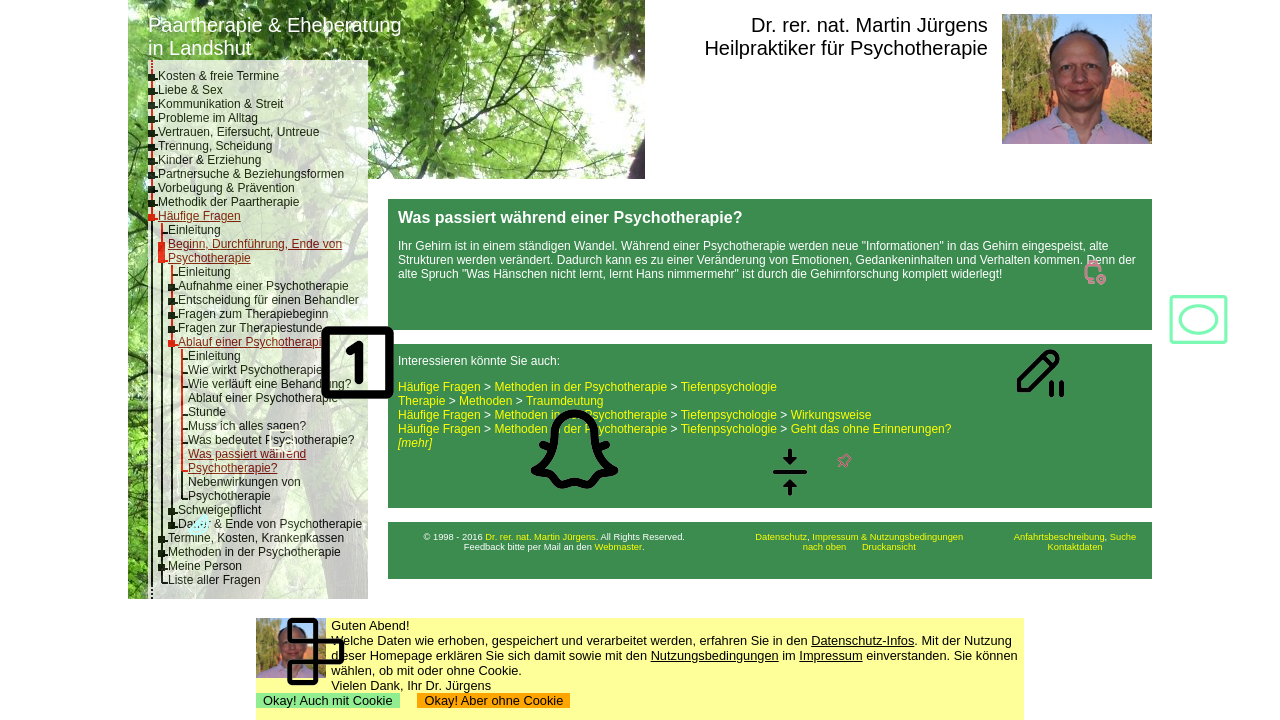  Describe the element at coordinates (357, 362) in the screenshot. I see `indicates first step in a sequence or process` at that location.